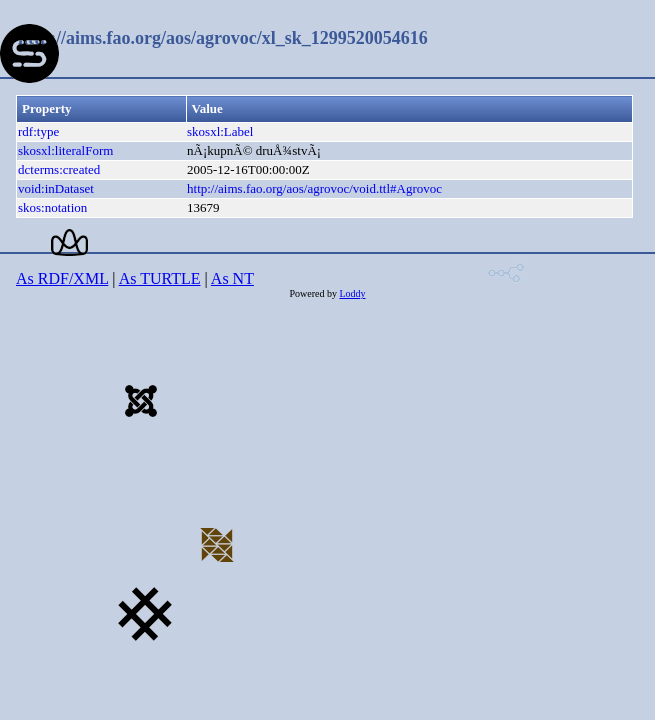  Describe the element at coordinates (141, 401) in the screenshot. I see `Joomla content management system logo` at that location.